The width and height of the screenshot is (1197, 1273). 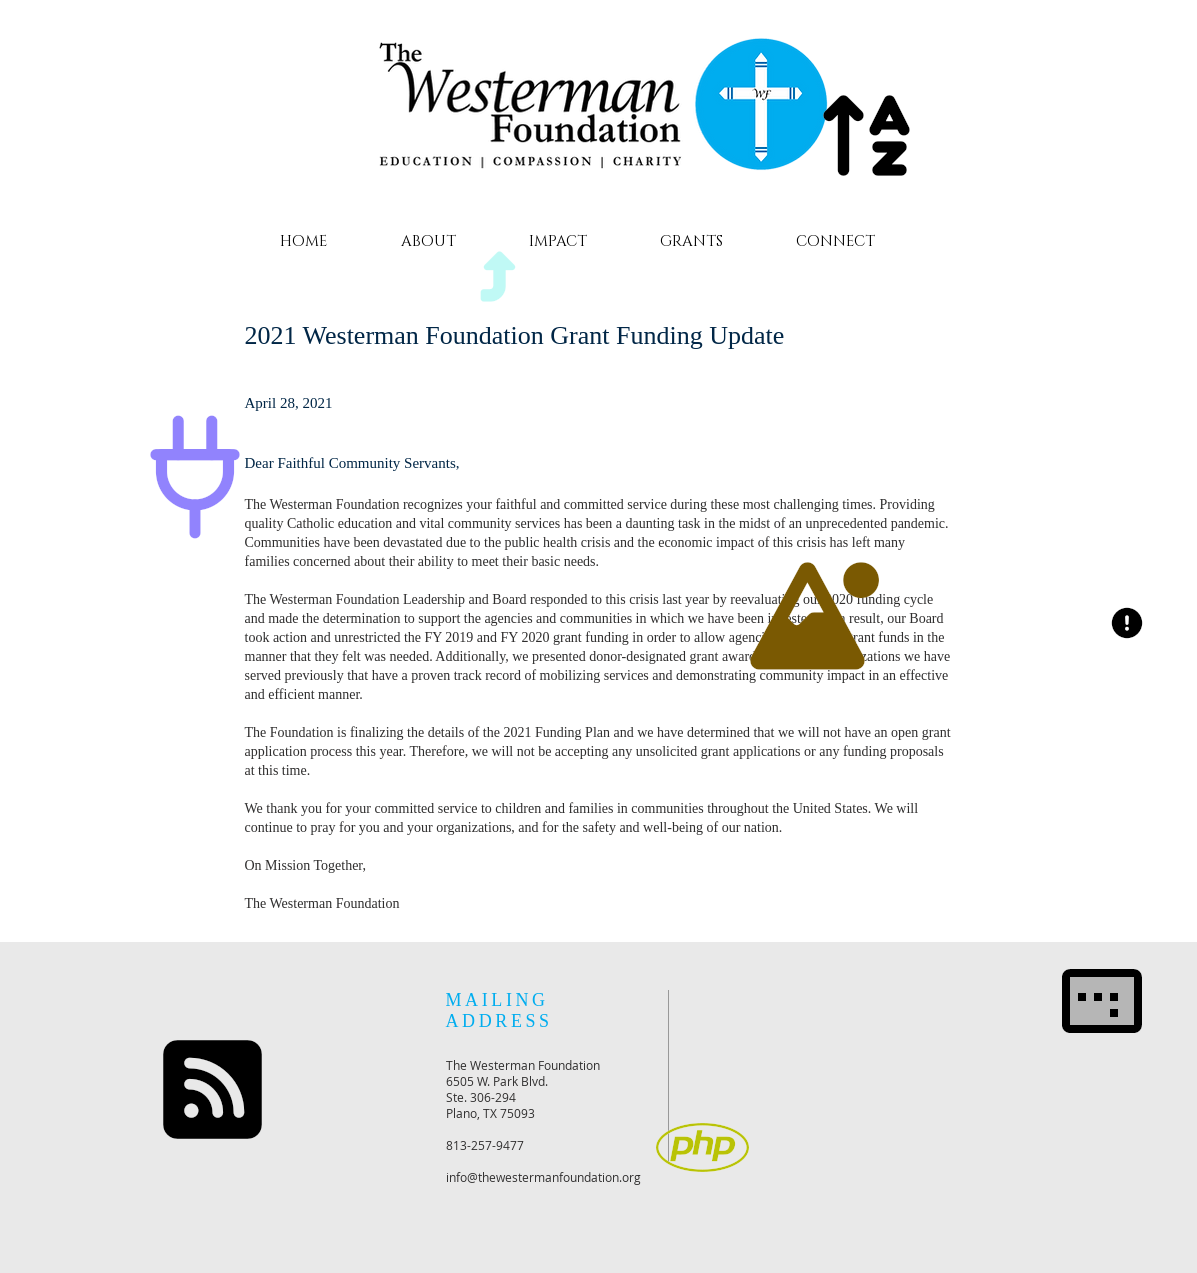 I want to click on view photos or gallery, so click(x=814, y=619).